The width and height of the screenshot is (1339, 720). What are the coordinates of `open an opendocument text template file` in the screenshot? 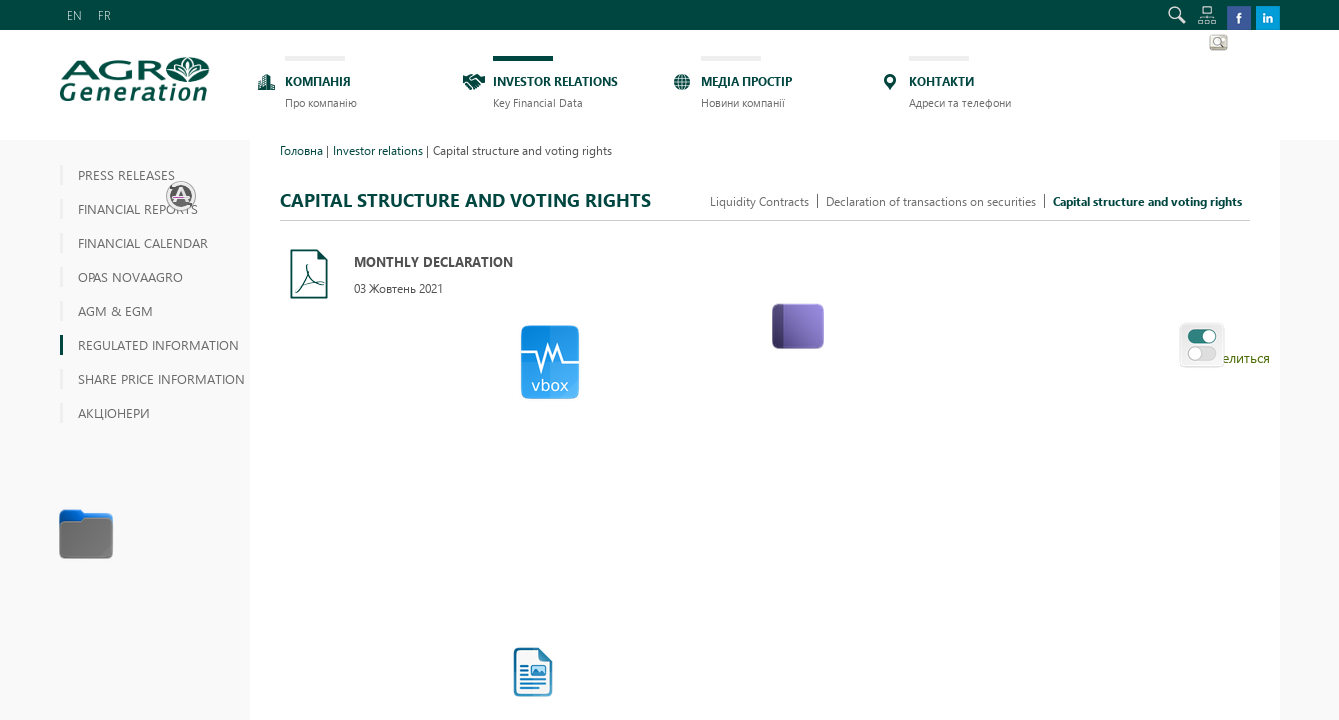 It's located at (533, 672).